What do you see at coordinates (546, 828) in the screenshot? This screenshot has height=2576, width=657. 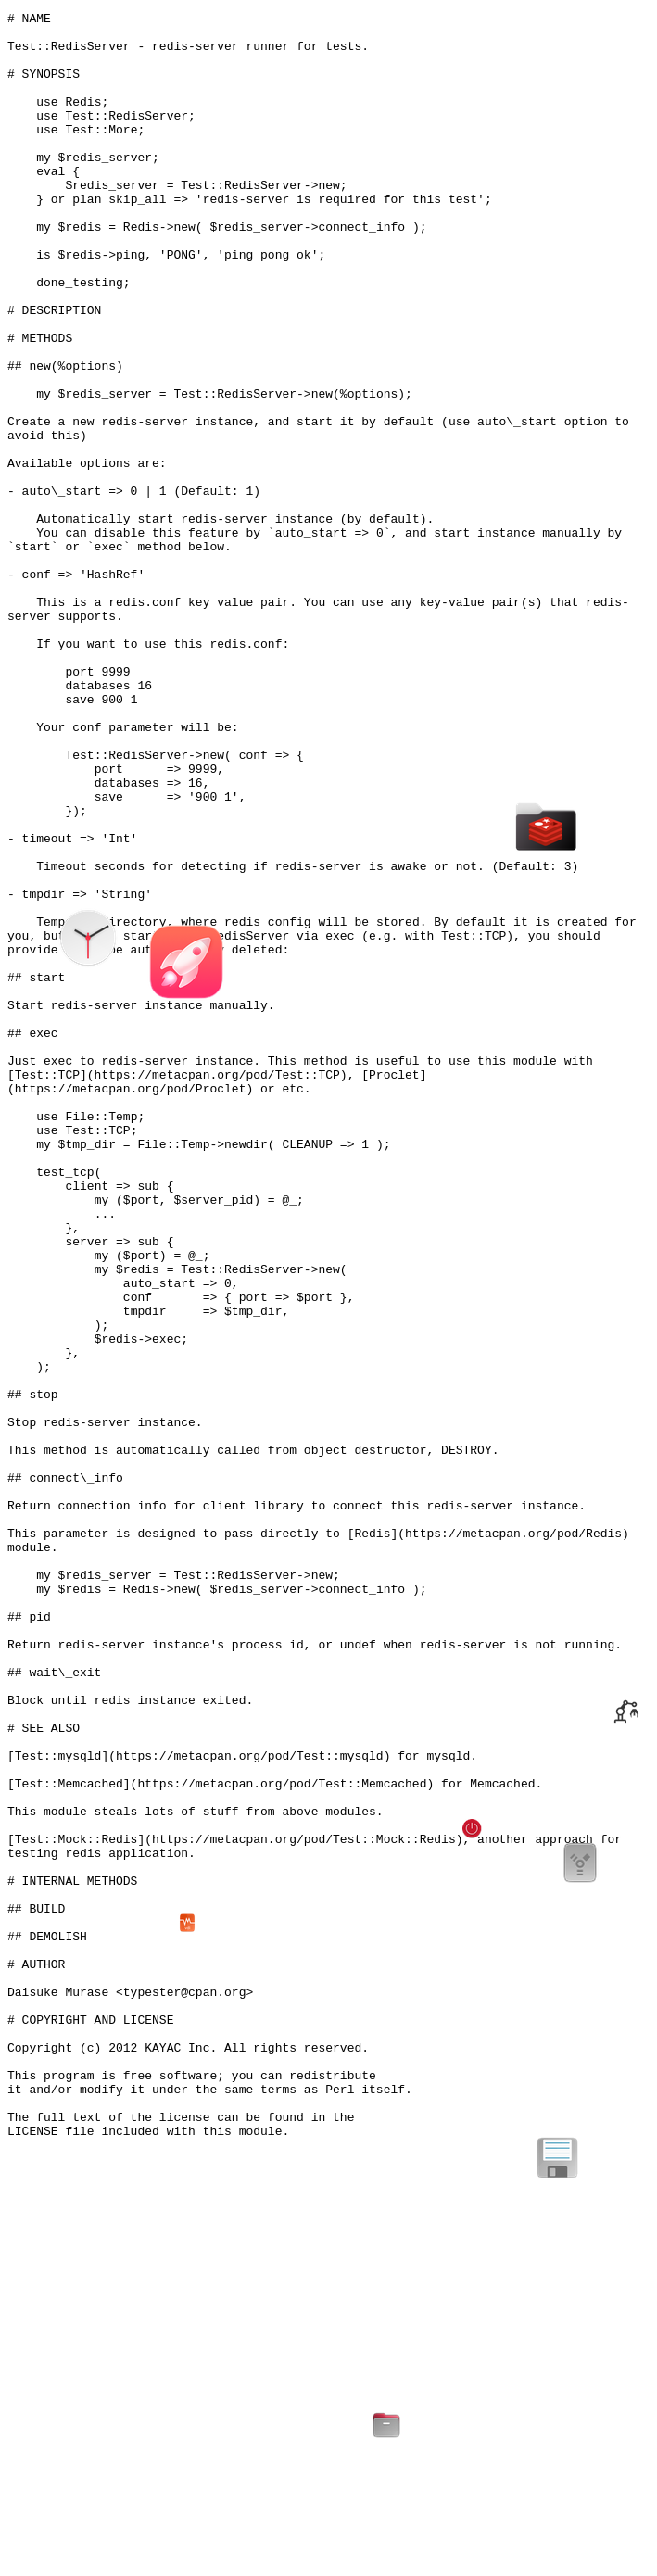 I see `open redis database project folder` at bounding box center [546, 828].